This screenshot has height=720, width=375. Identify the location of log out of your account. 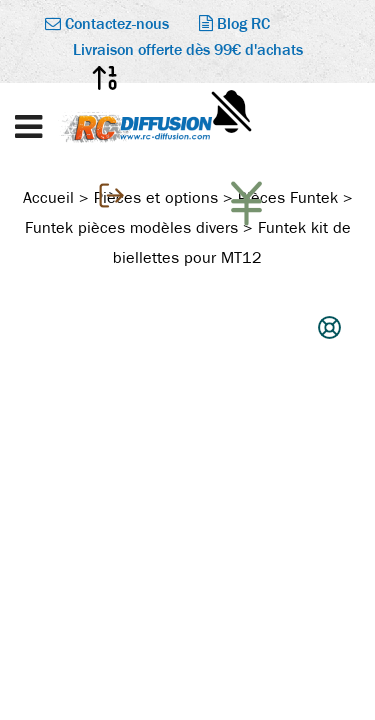
(111, 195).